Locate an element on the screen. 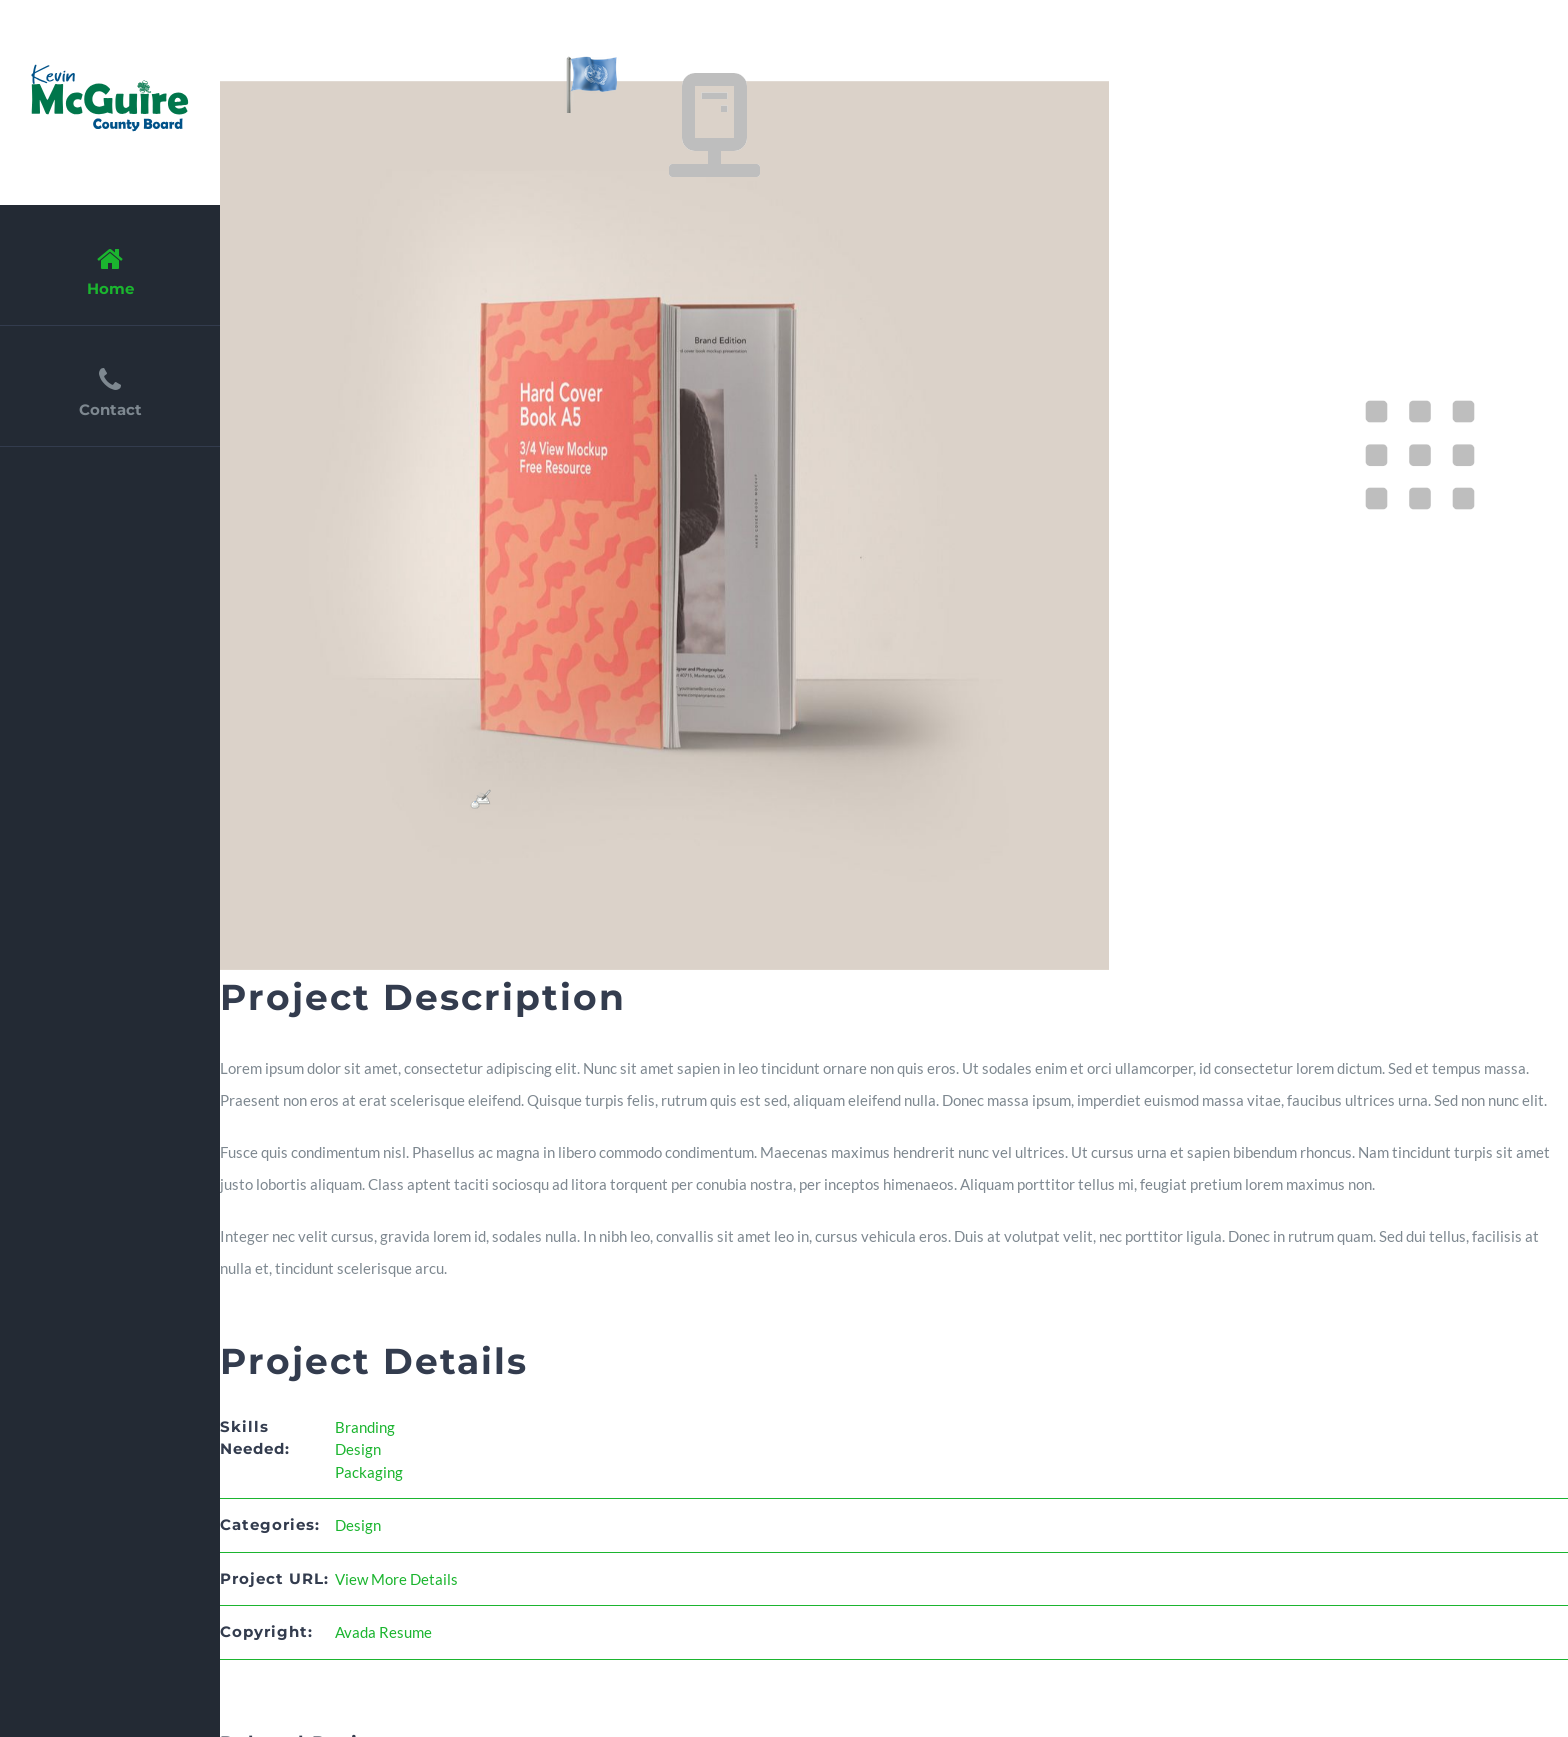 The width and height of the screenshot is (1568, 1737). access language and region settings is located at coordinates (591, 84).